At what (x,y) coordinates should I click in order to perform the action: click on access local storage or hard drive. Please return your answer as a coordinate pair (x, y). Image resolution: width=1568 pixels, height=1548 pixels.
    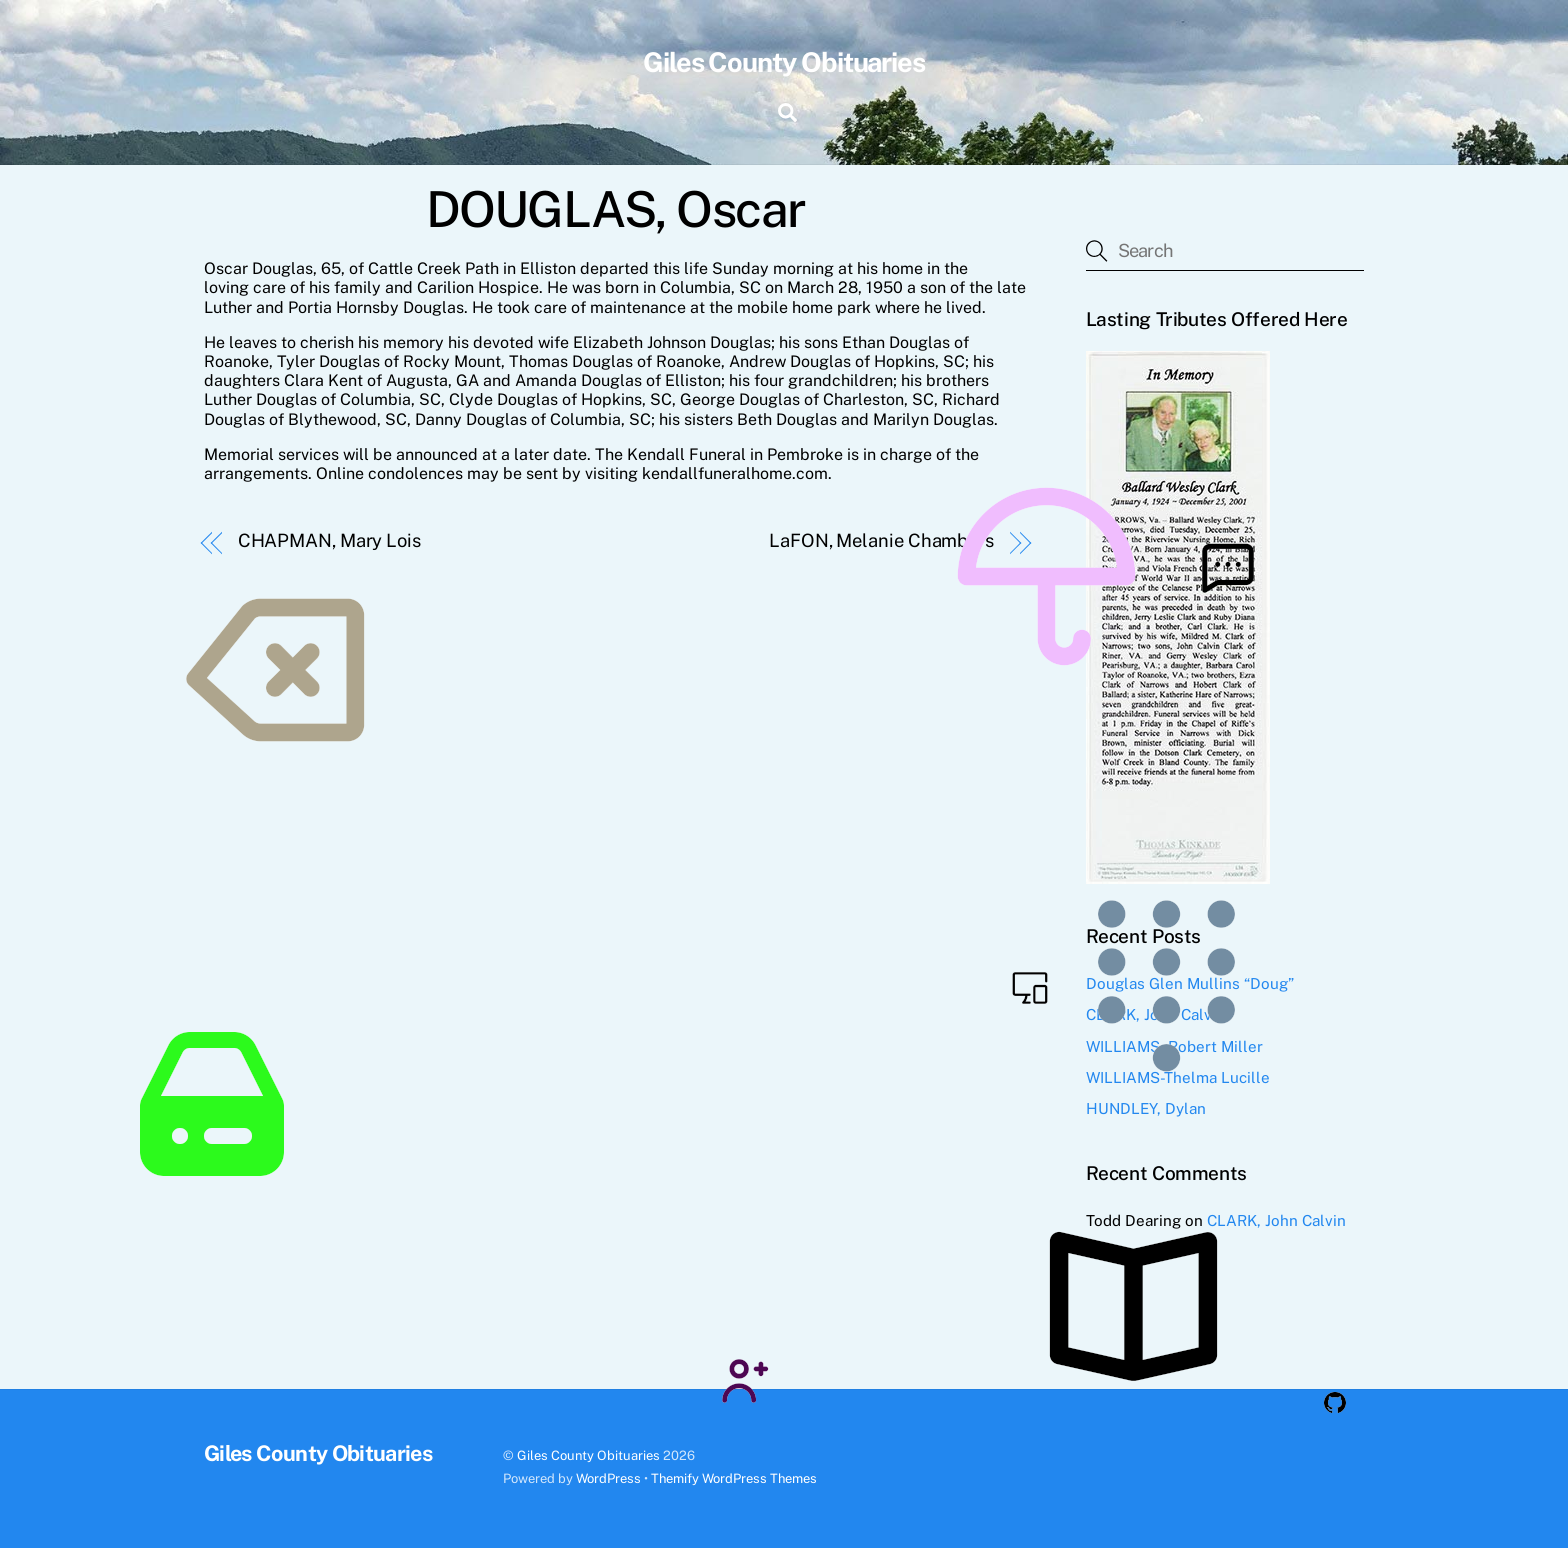
    Looking at the image, I should click on (212, 1104).